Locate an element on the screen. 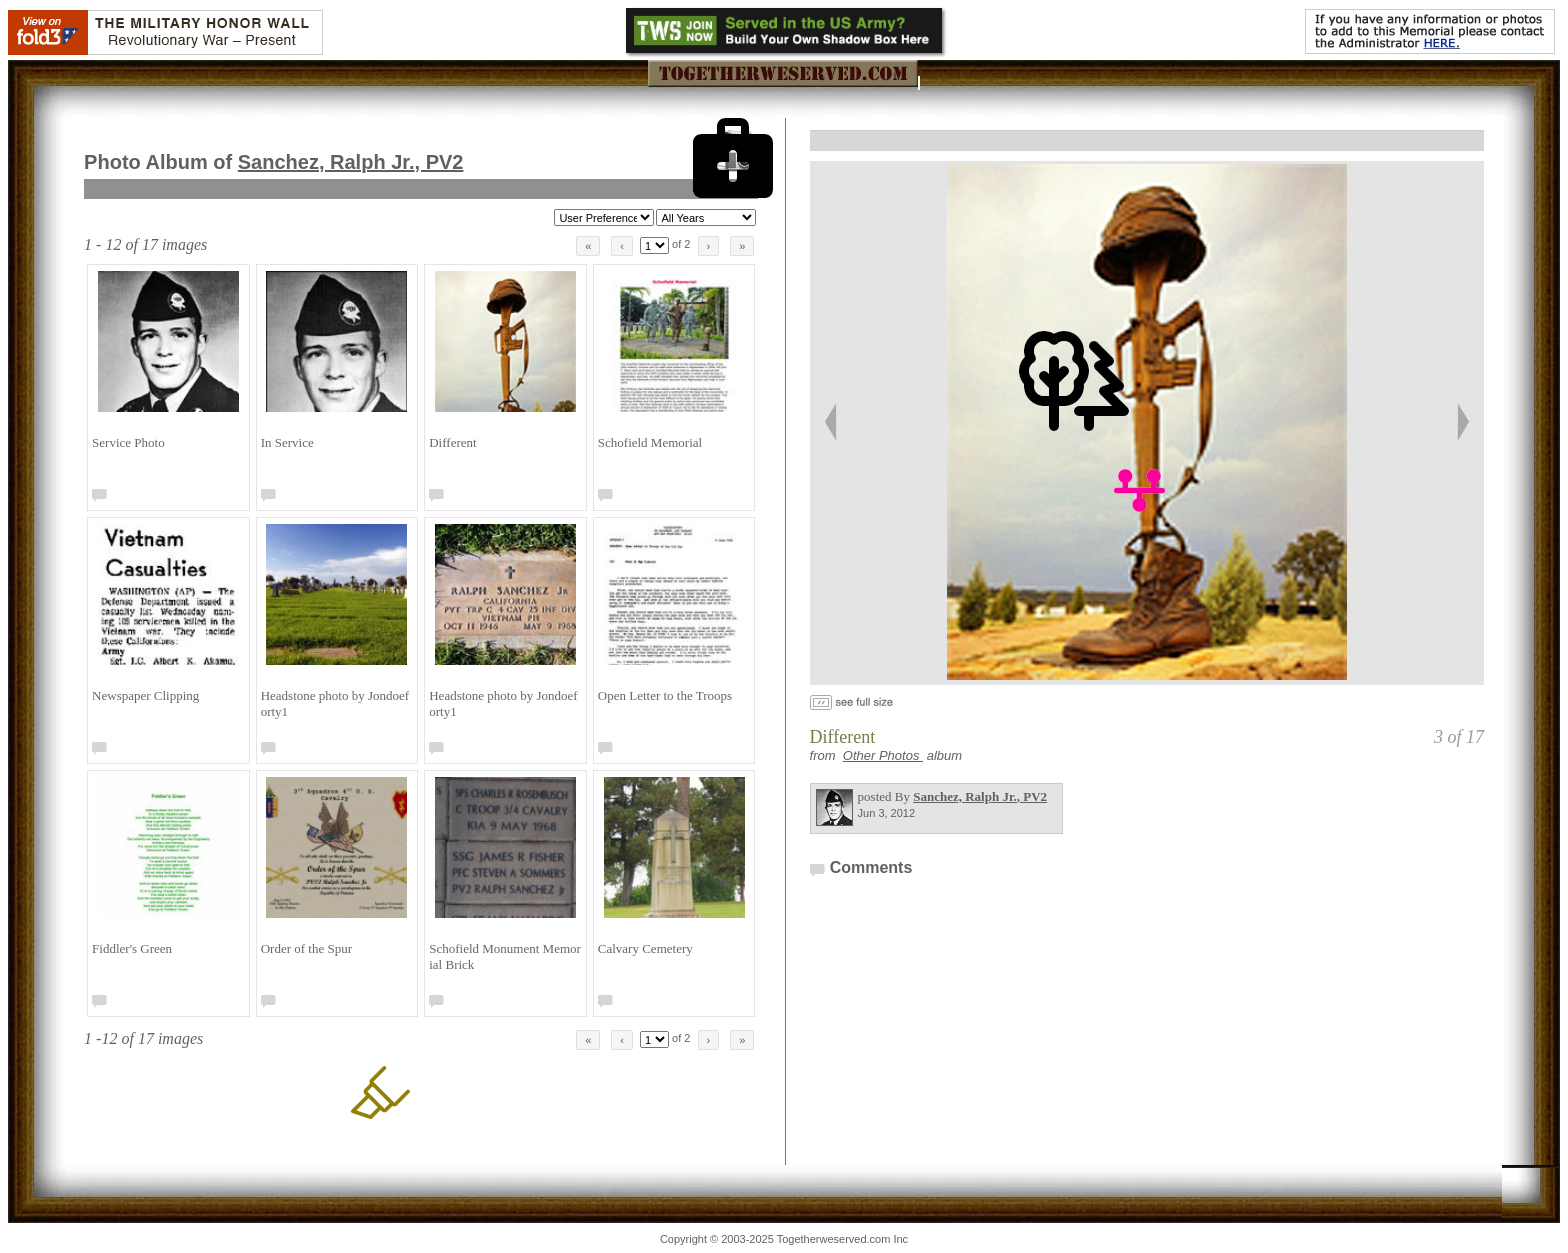 This screenshot has height=1253, width=1568. view timeline or chronological history is located at coordinates (1139, 490).